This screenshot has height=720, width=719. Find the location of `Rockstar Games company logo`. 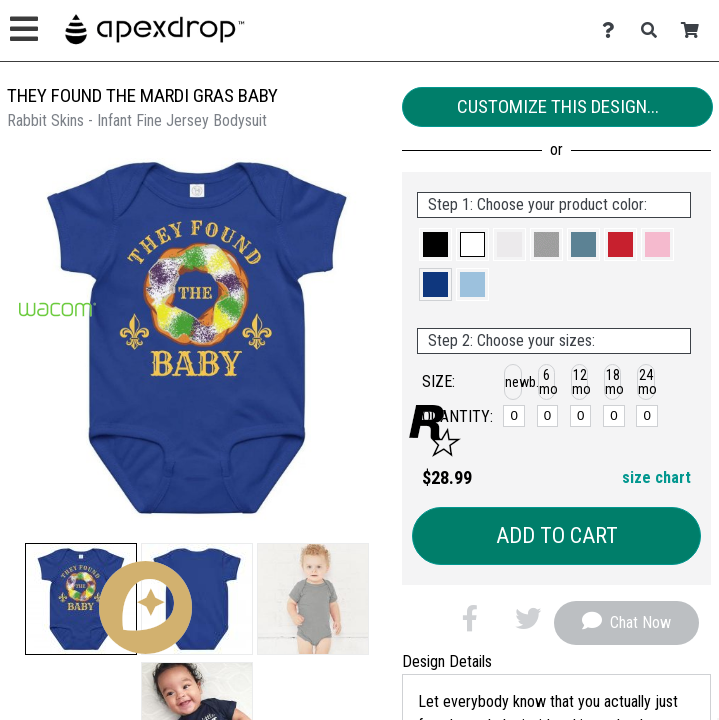

Rockstar Games company logo is located at coordinates (435, 431).